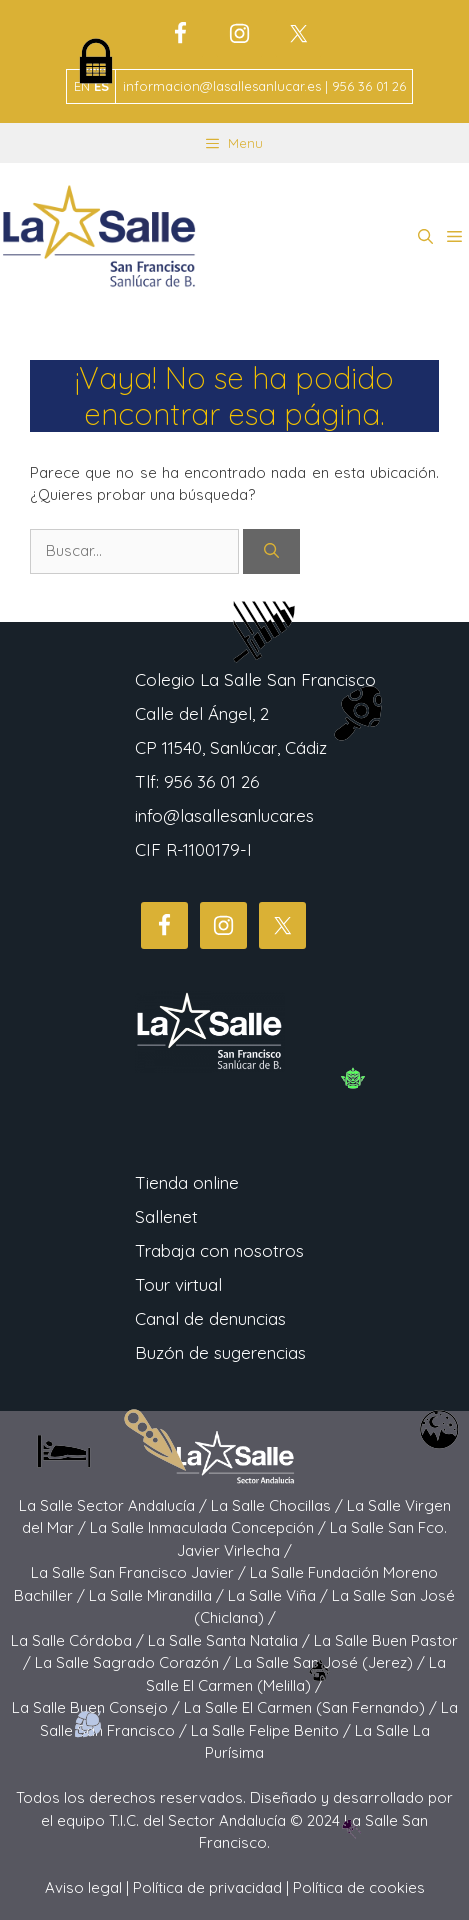  Describe the element at coordinates (64, 1445) in the screenshot. I see `indicates sleep mode or rest status` at that location.